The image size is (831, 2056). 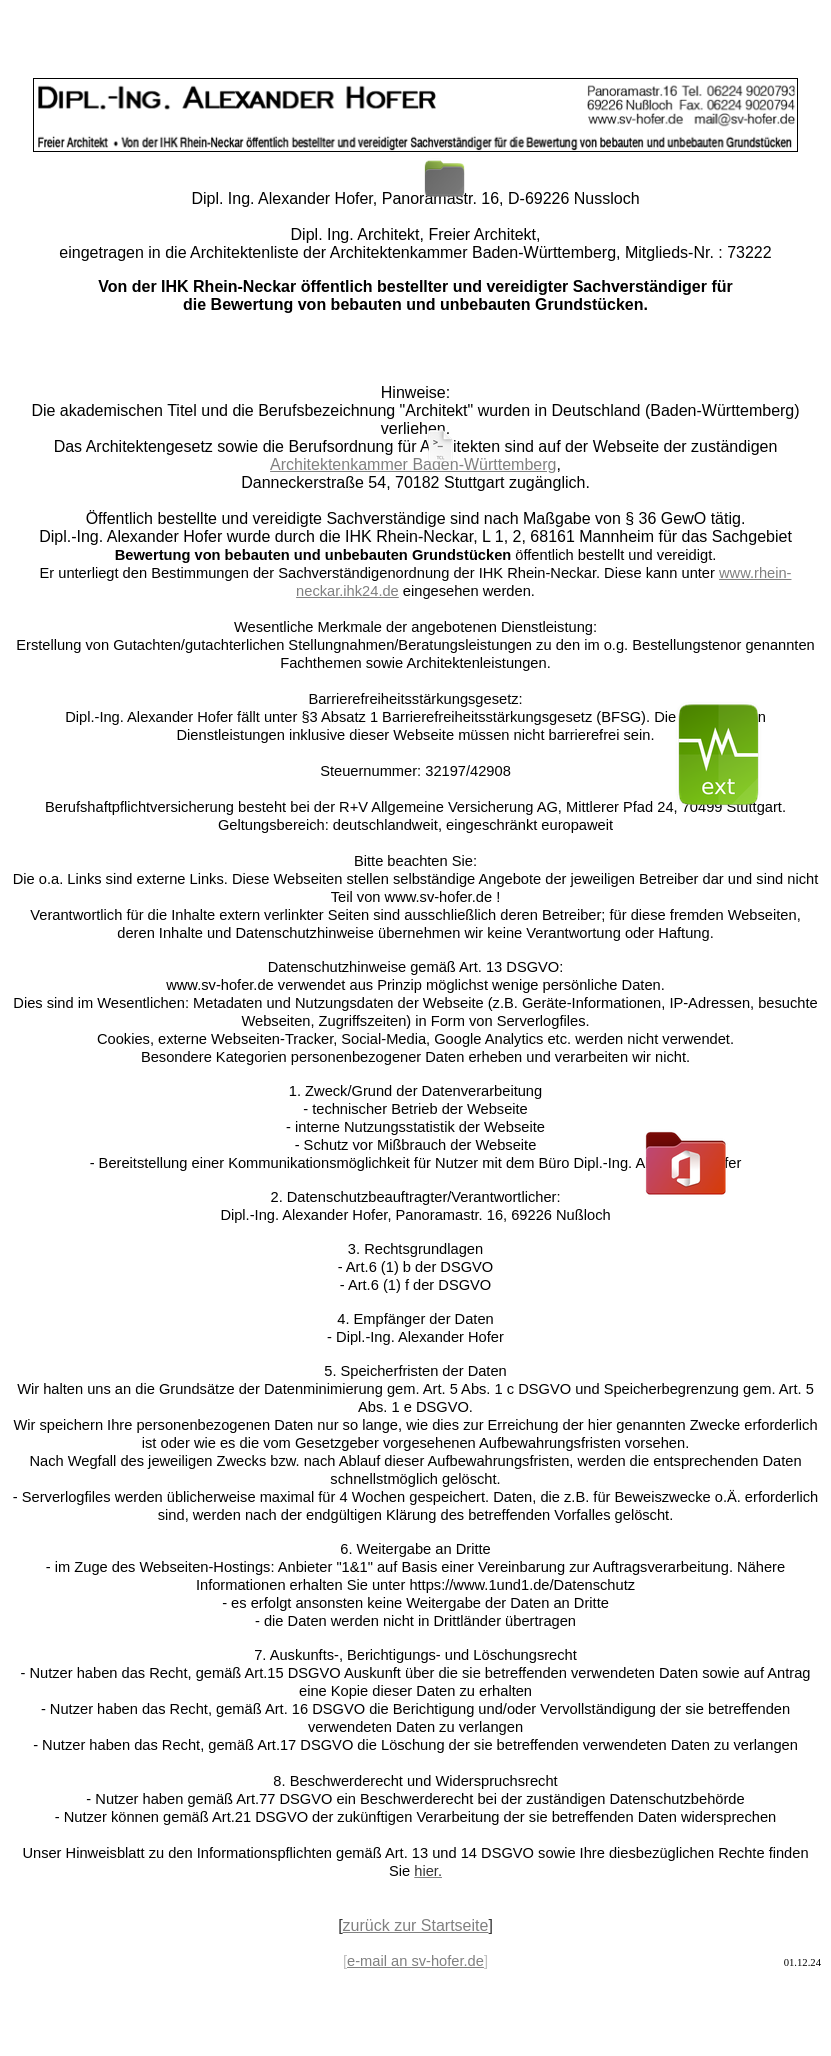 I want to click on virtualbox extension pack file, so click(x=718, y=754).